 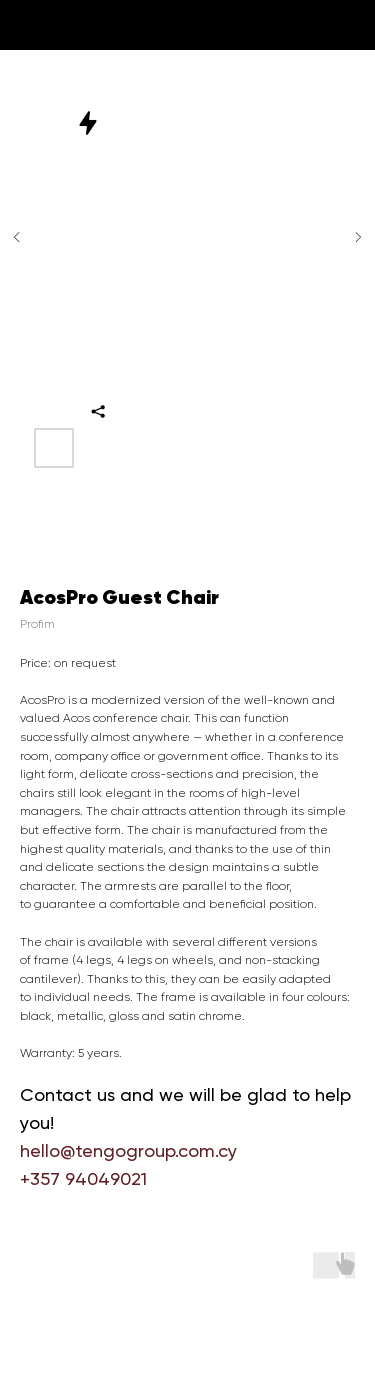 I want to click on share content with others, so click(x=98, y=411).